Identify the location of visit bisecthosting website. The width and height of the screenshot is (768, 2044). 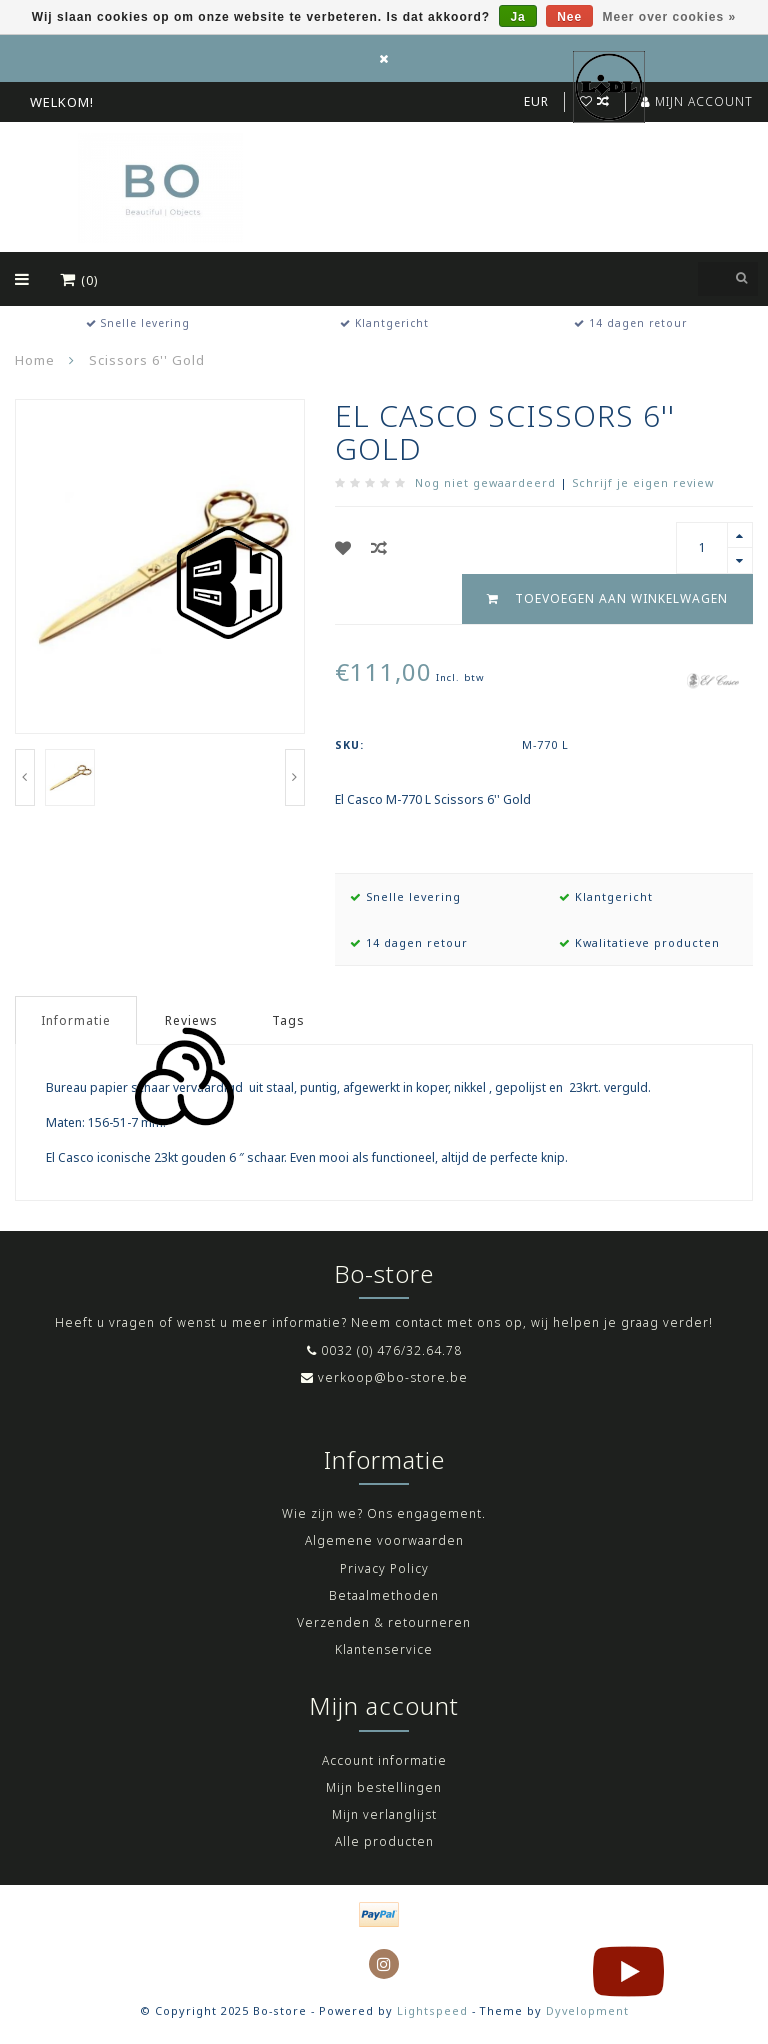
(229, 582).